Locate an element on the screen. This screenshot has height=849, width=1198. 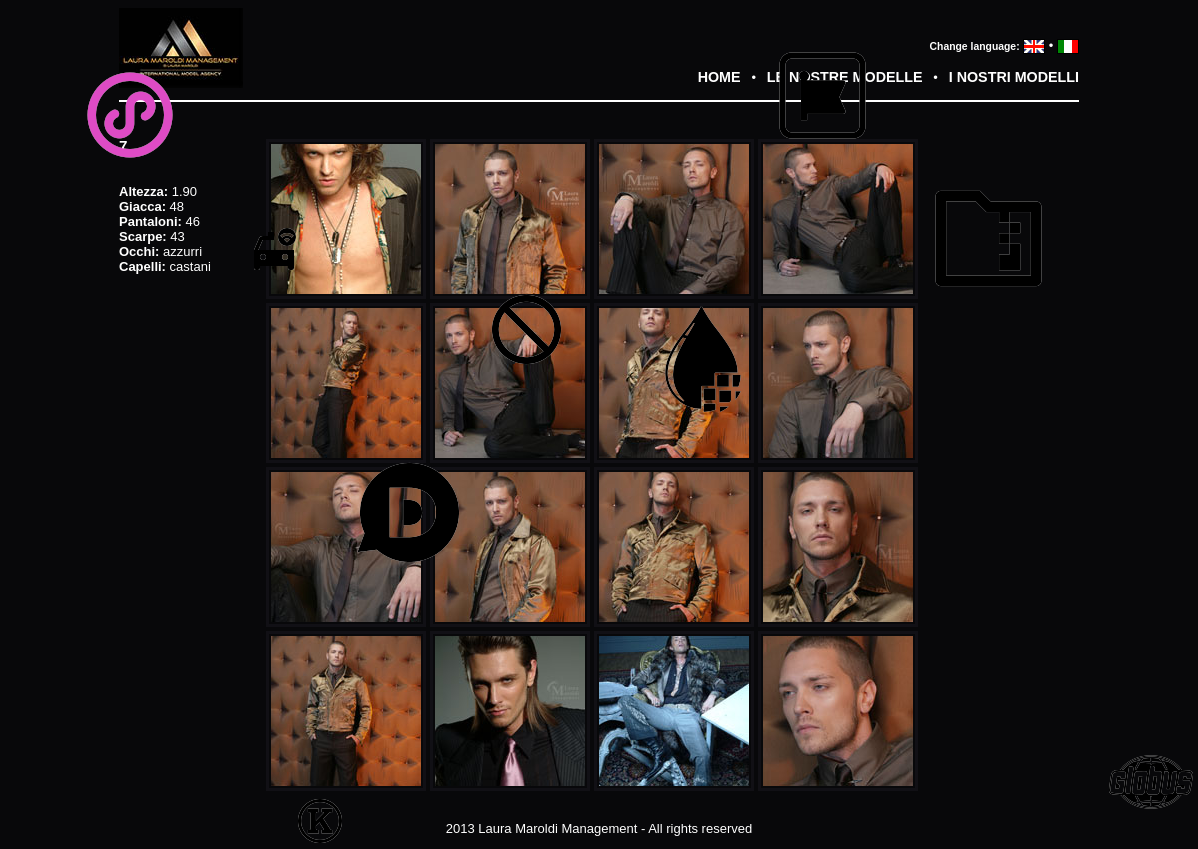
known publishing platform logo is located at coordinates (320, 821).